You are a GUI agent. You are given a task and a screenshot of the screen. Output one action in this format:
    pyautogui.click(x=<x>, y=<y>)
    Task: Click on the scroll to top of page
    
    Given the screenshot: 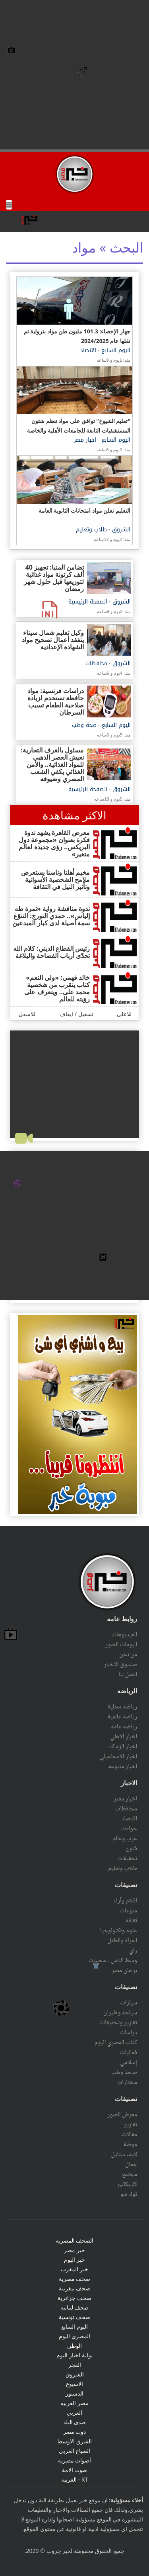 What is the action you would take?
    pyautogui.click(x=17, y=1183)
    